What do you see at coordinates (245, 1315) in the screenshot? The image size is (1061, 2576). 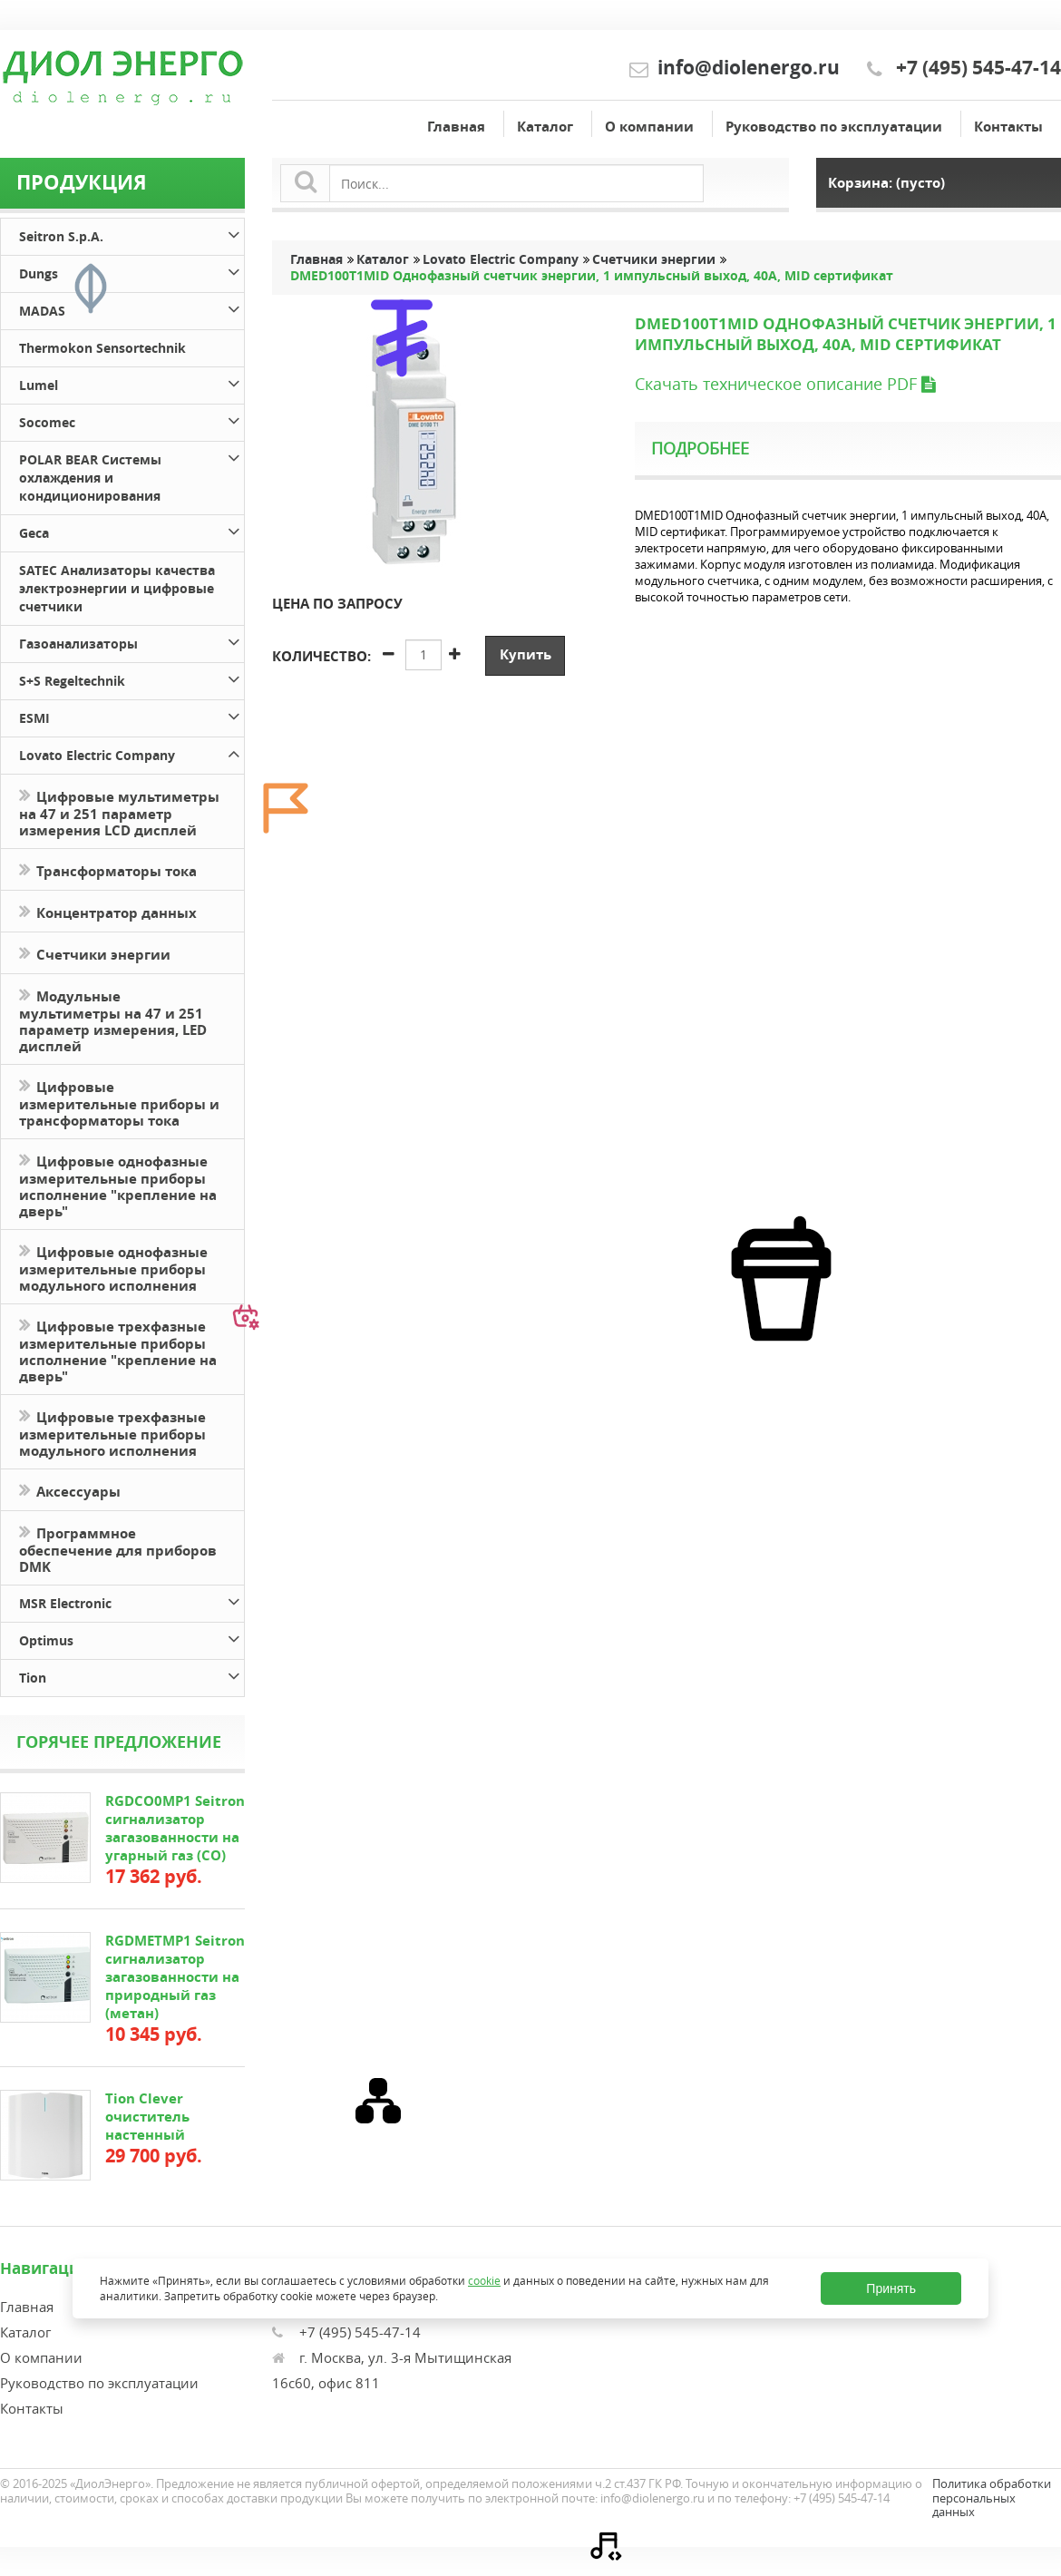 I see `access shopping basket settings` at bounding box center [245, 1315].